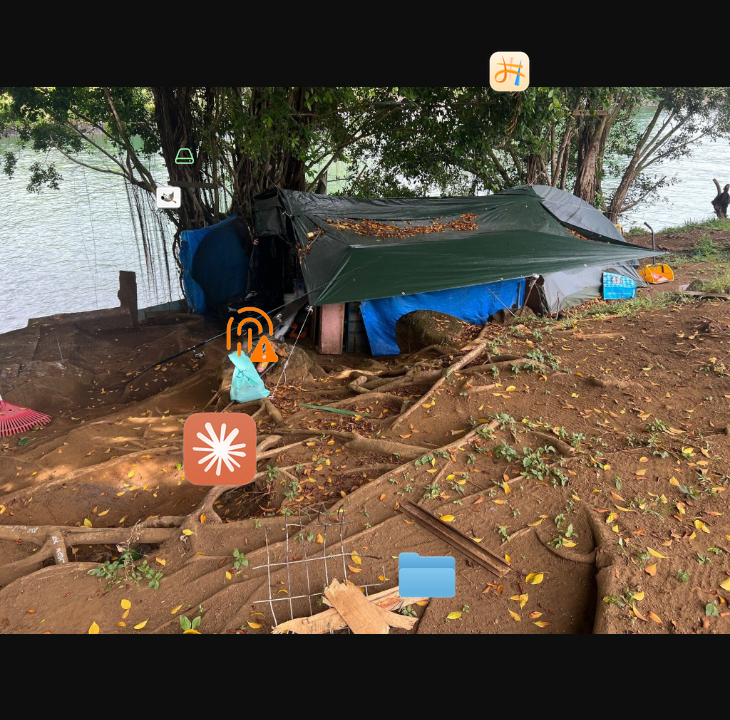 The image size is (730, 720). What do you see at coordinates (252, 334) in the screenshot?
I see `fingerprint authentication error or failure` at bounding box center [252, 334].